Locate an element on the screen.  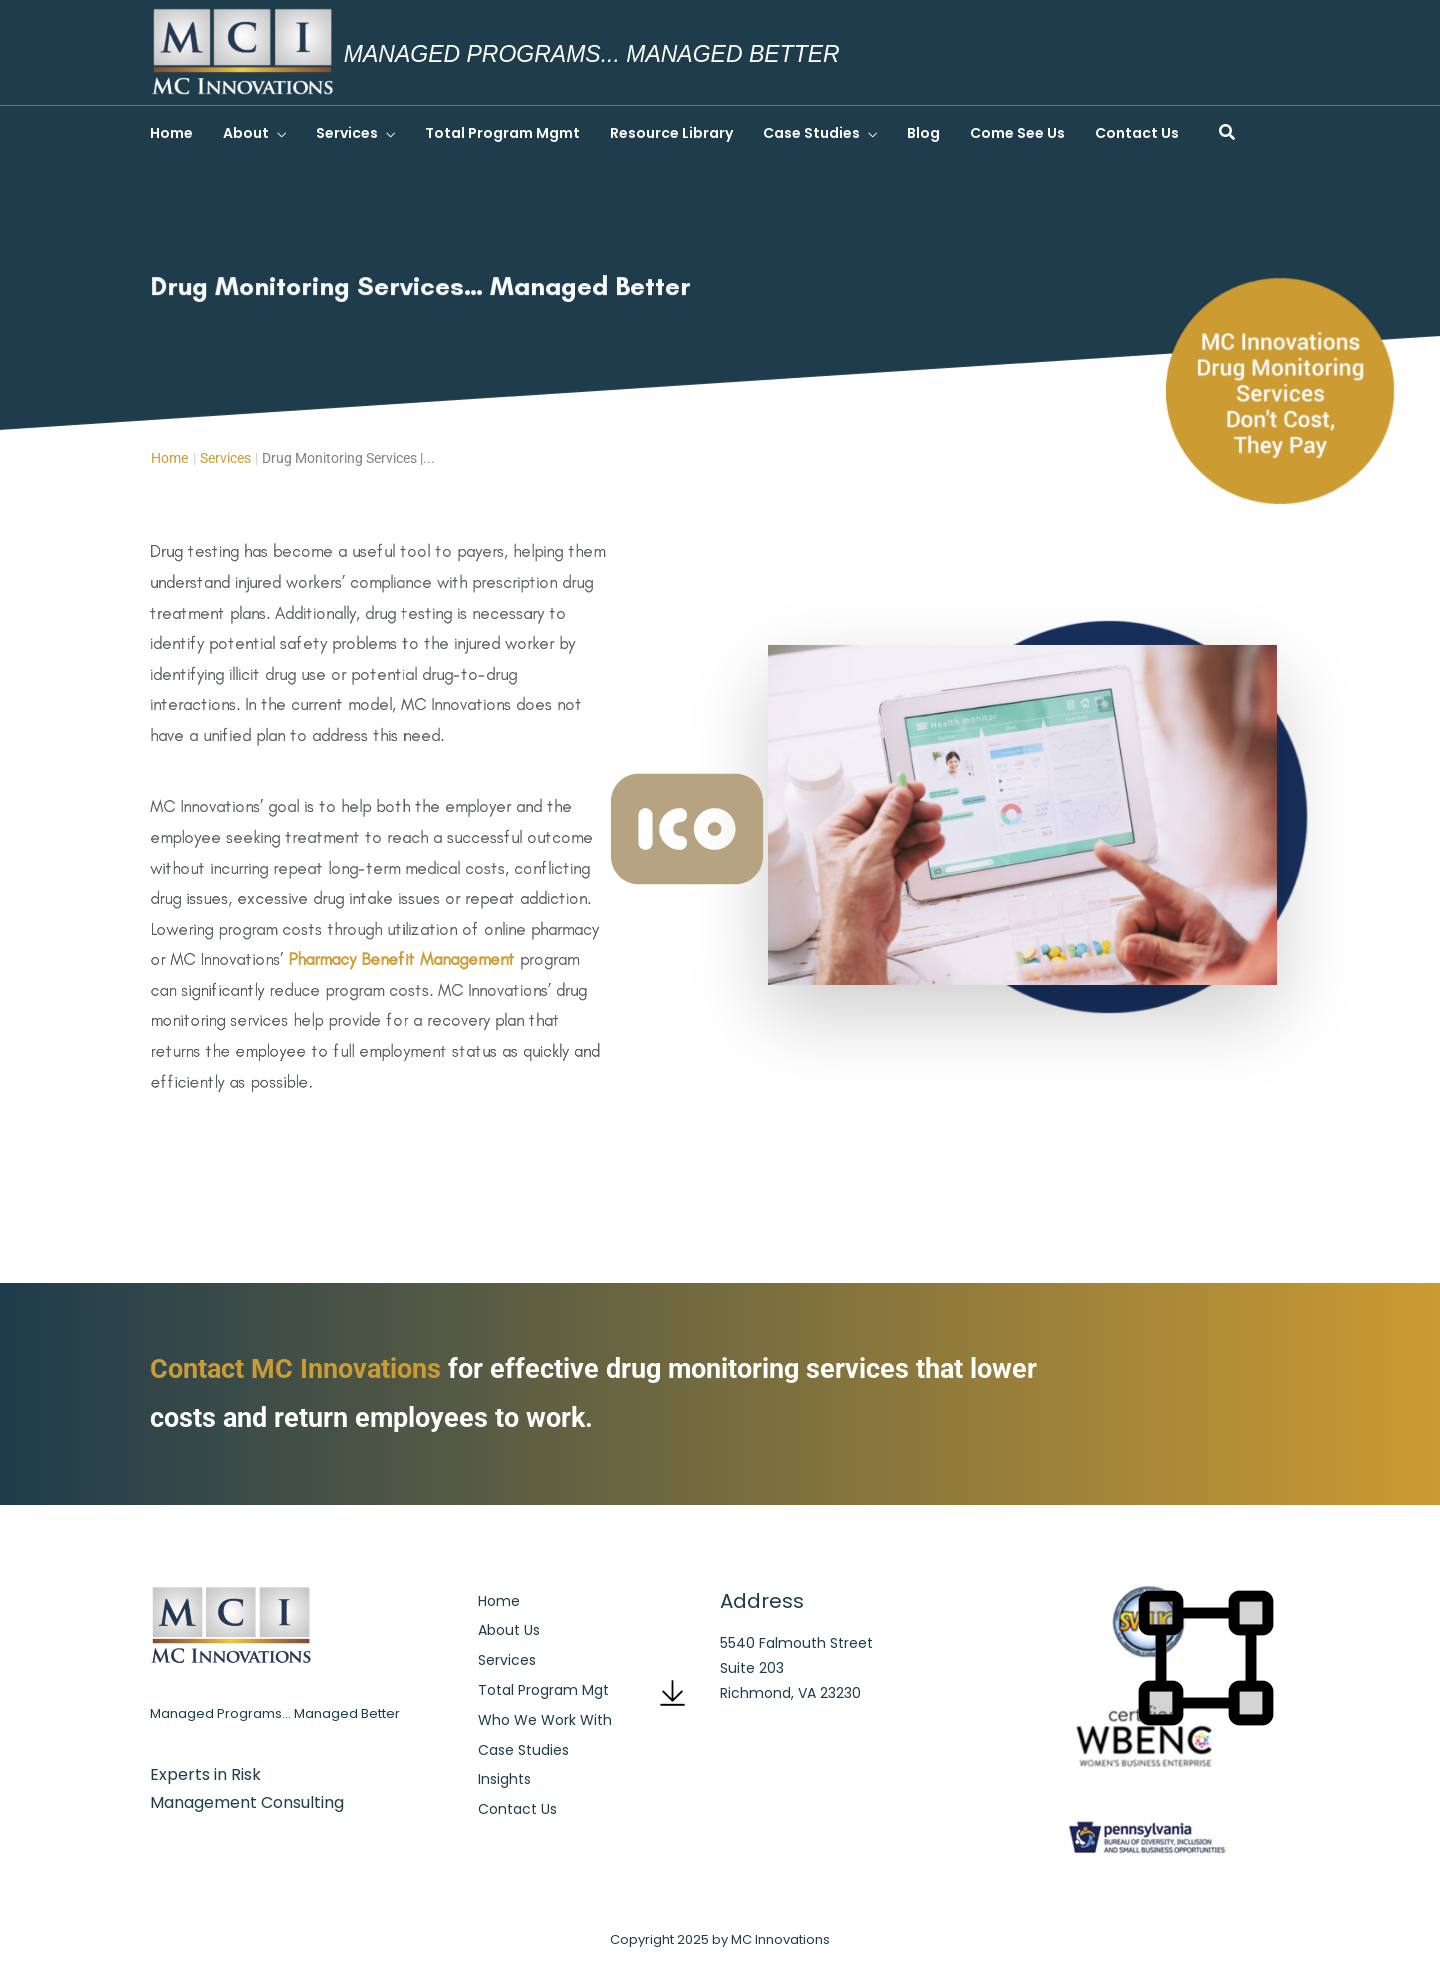
website favicon or browser tab icon is located at coordinates (687, 829).